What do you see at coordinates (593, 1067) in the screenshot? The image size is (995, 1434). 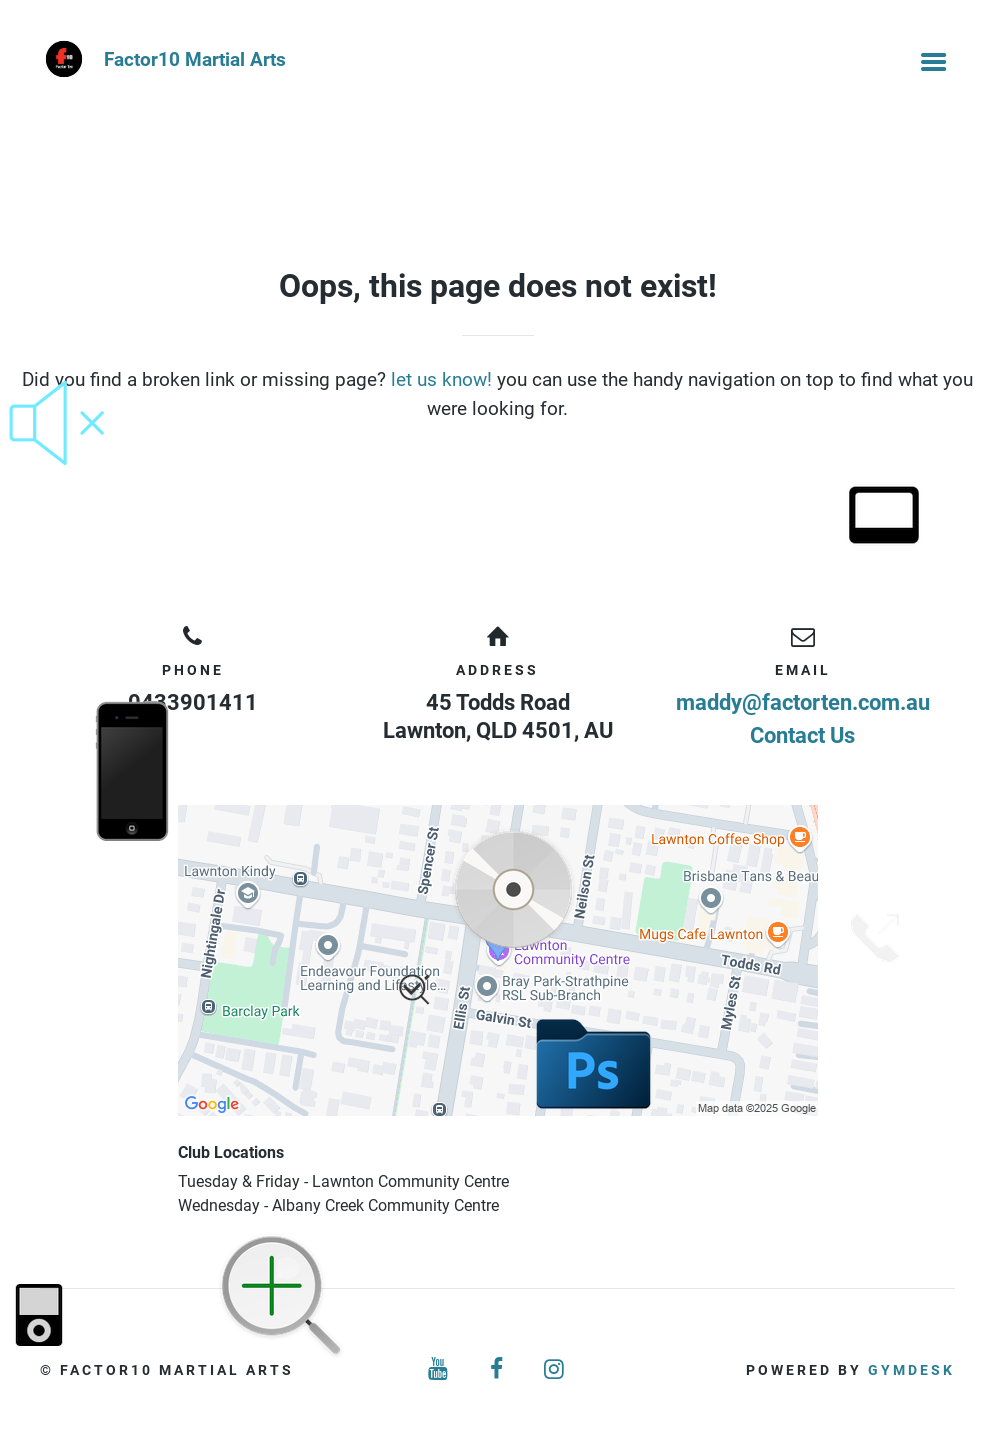 I see `open folder containing adobe photoshop files` at bounding box center [593, 1067].